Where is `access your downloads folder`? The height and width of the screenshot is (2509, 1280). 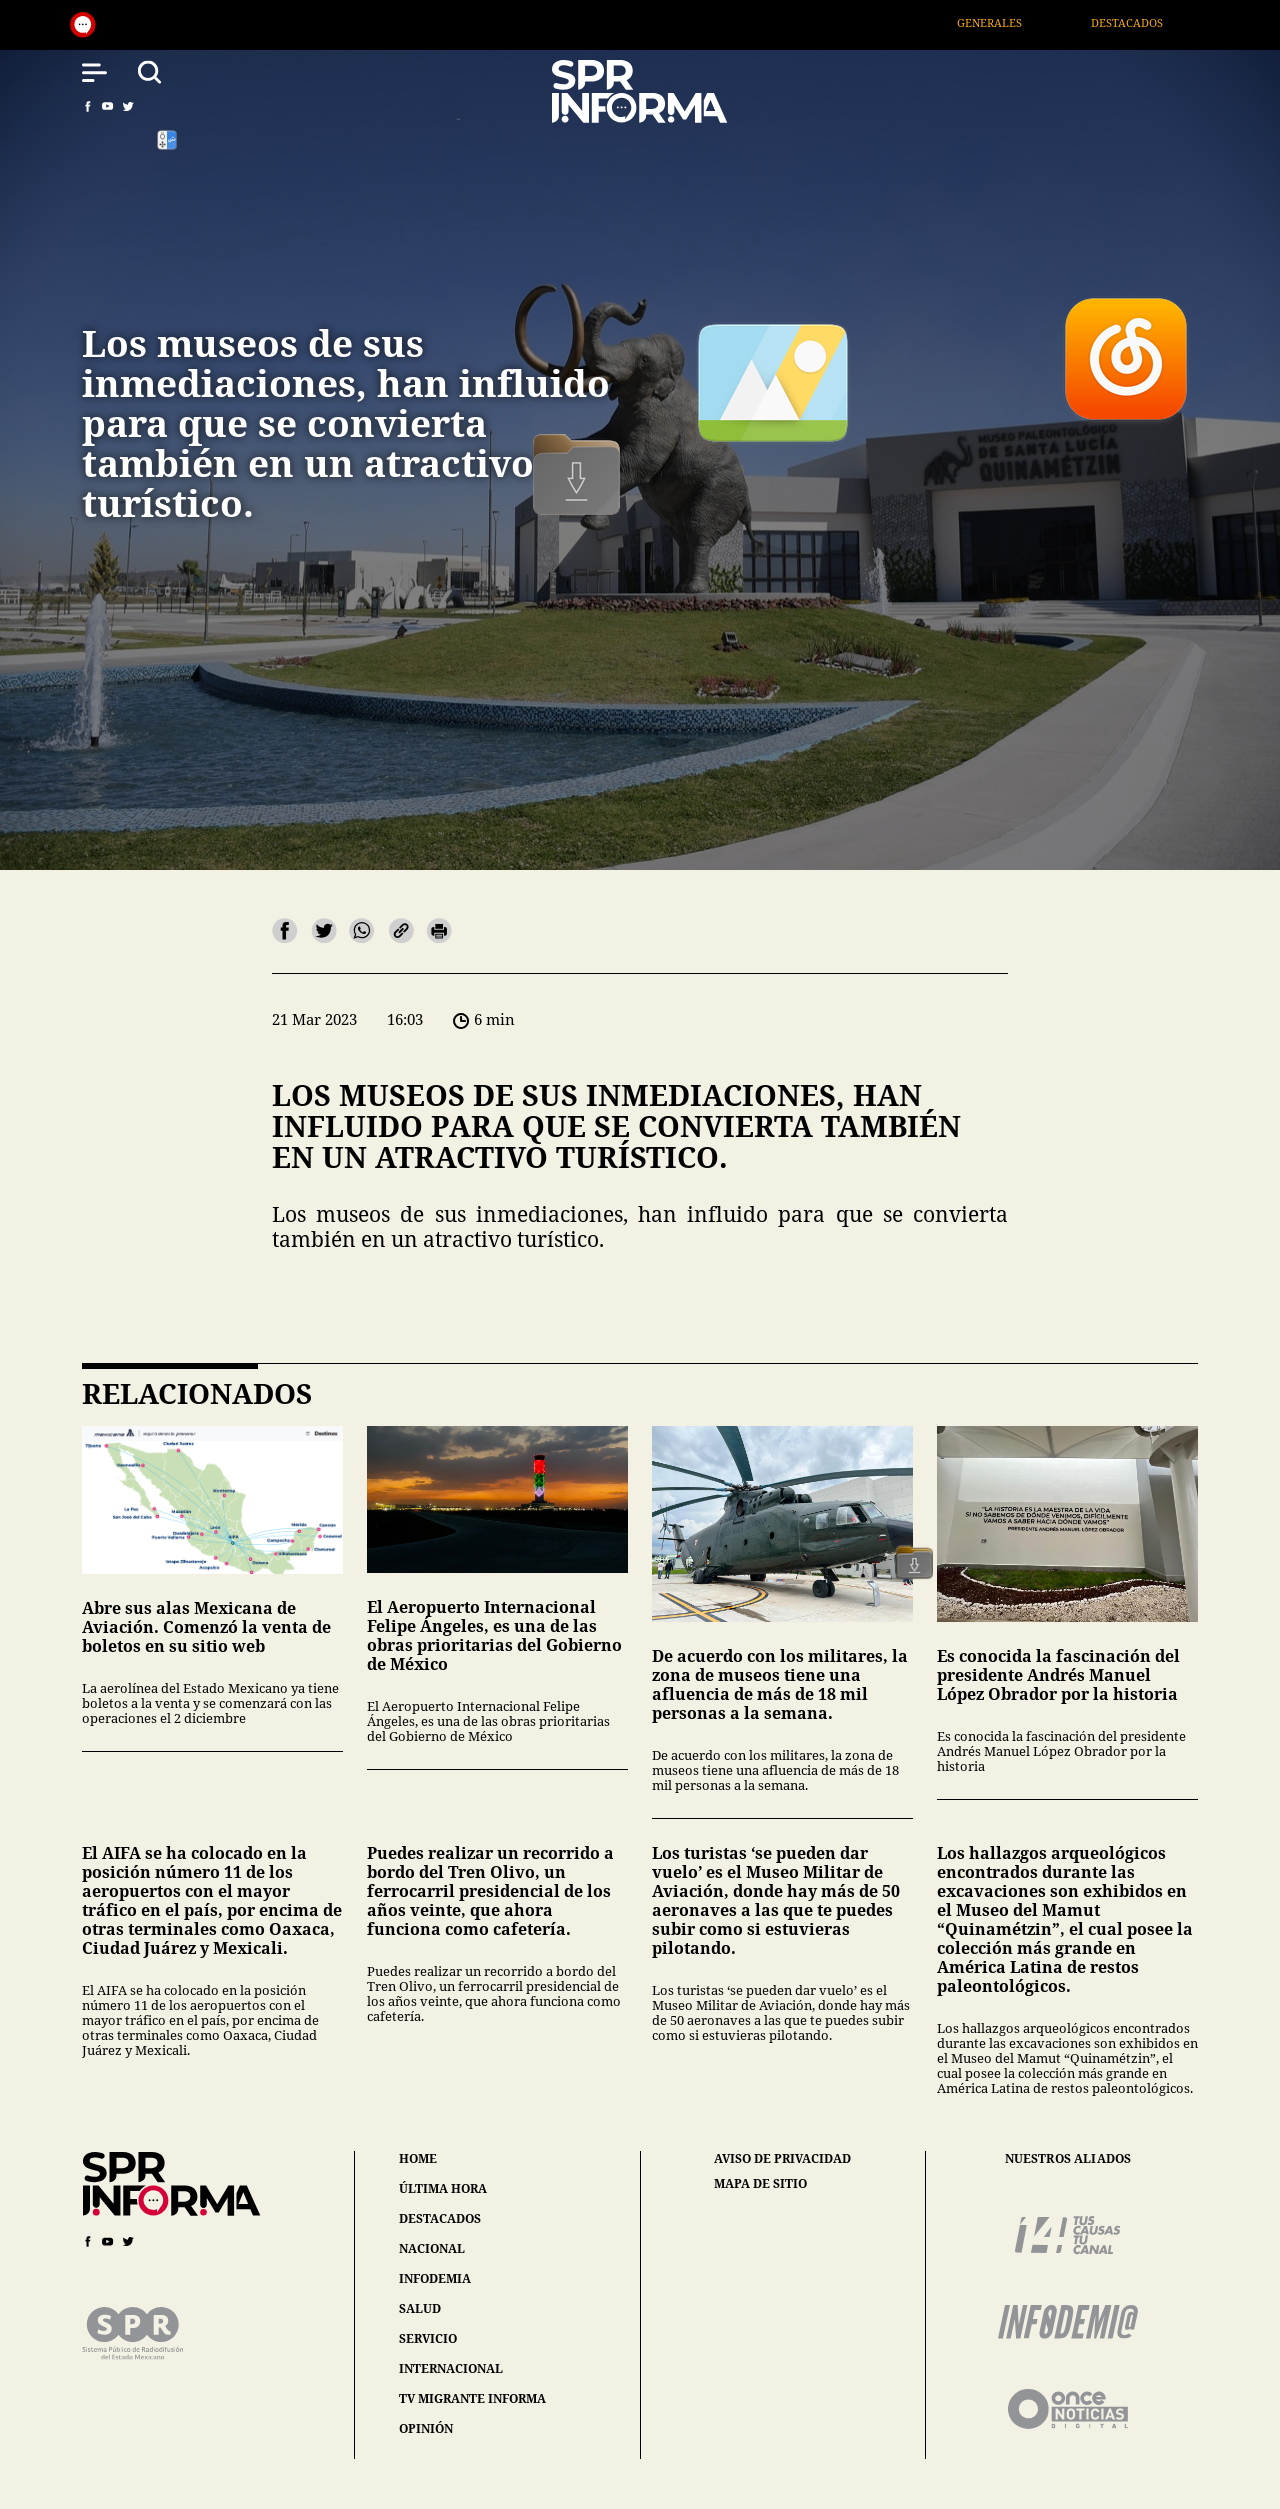 access your downloads folder is located at coordinates (576, 474).